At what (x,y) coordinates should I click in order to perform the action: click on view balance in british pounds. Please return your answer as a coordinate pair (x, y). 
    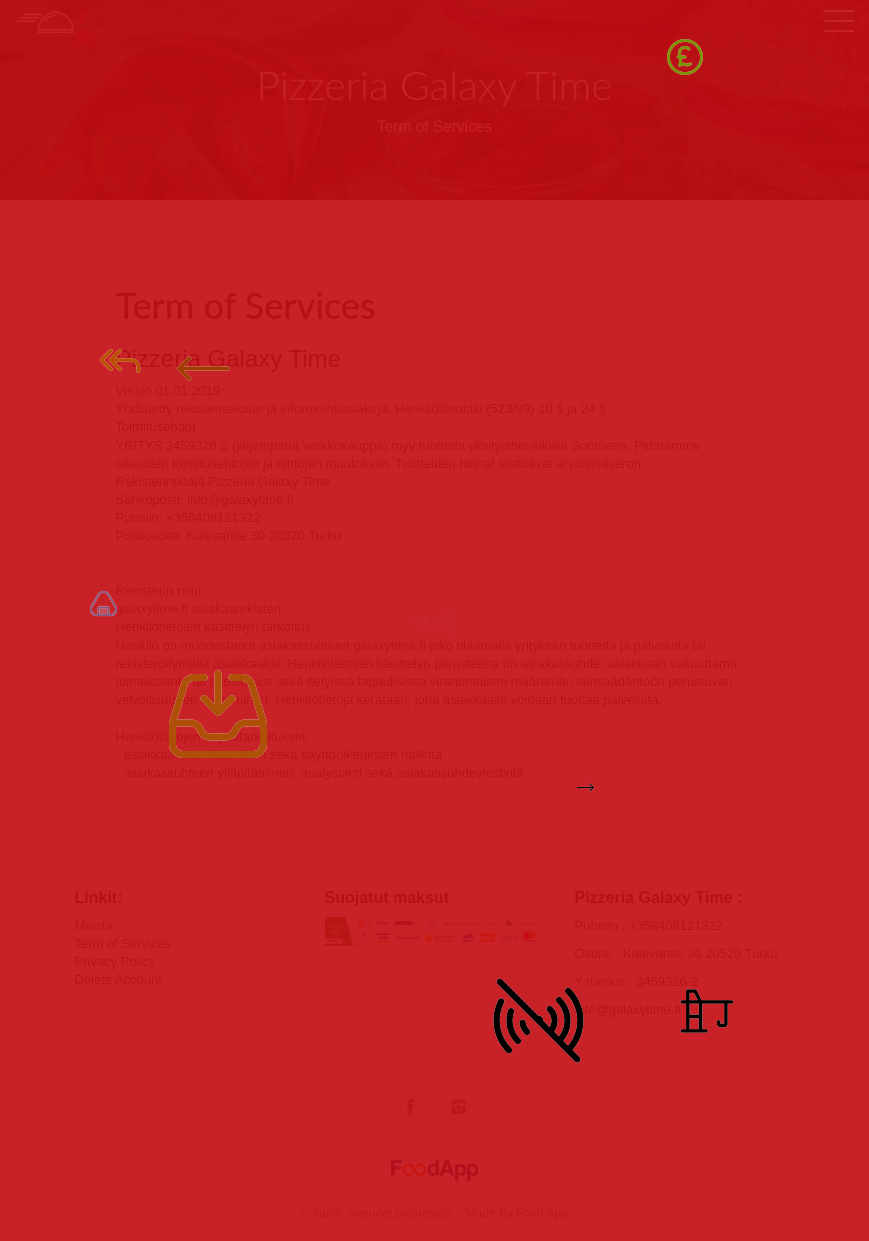
    Looking at the image, I should click on (685, 57).